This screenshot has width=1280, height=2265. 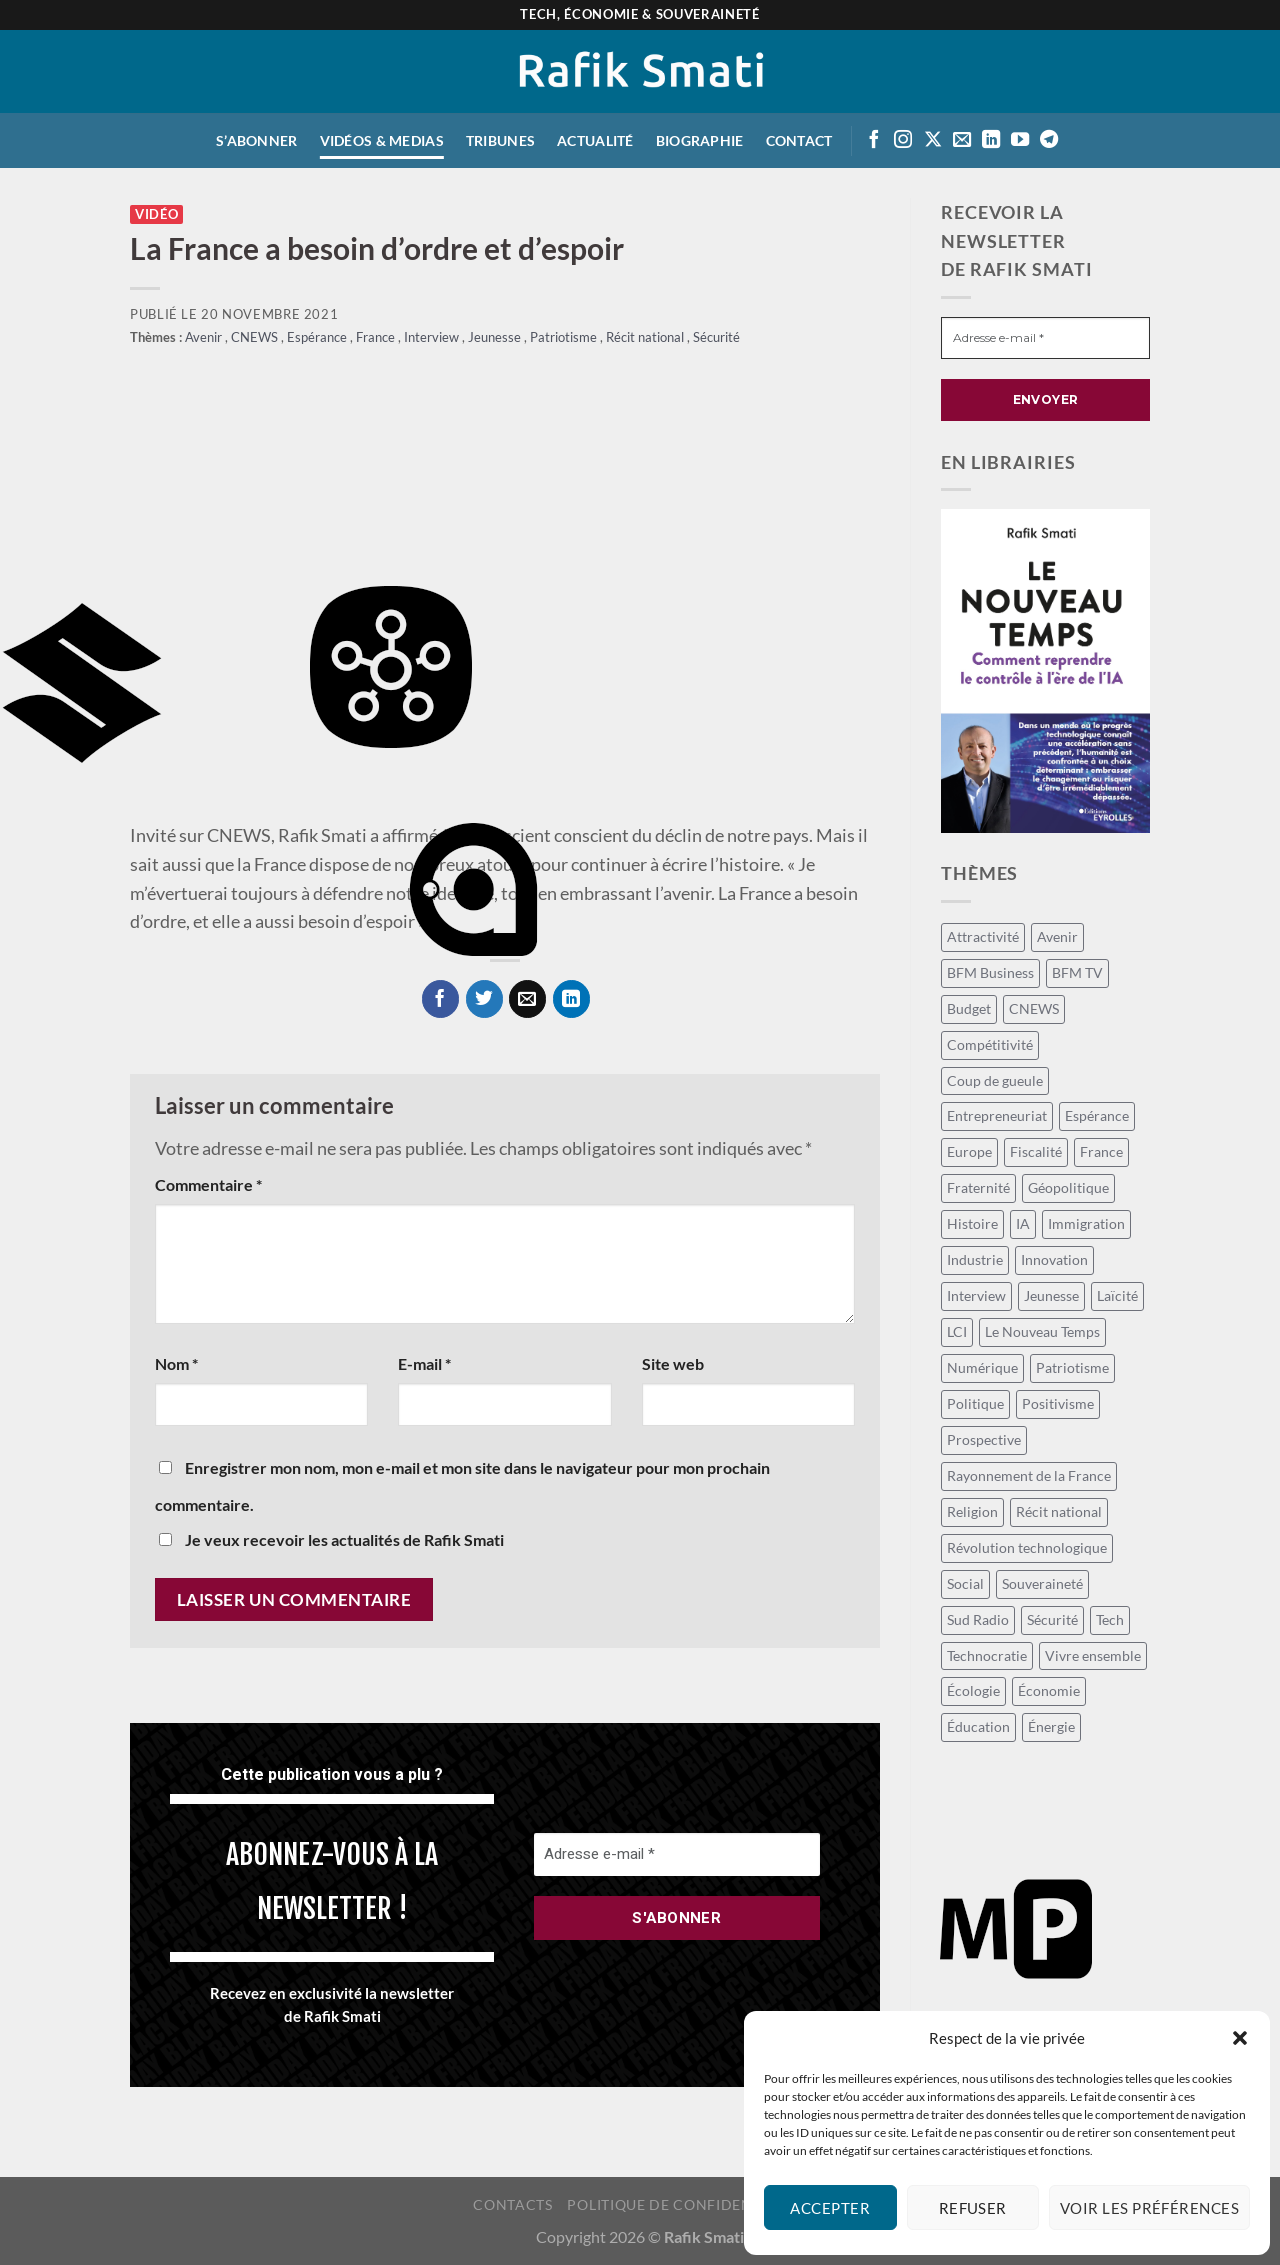 I want to click on open the SmartThings app, so click(x=391, y=667).